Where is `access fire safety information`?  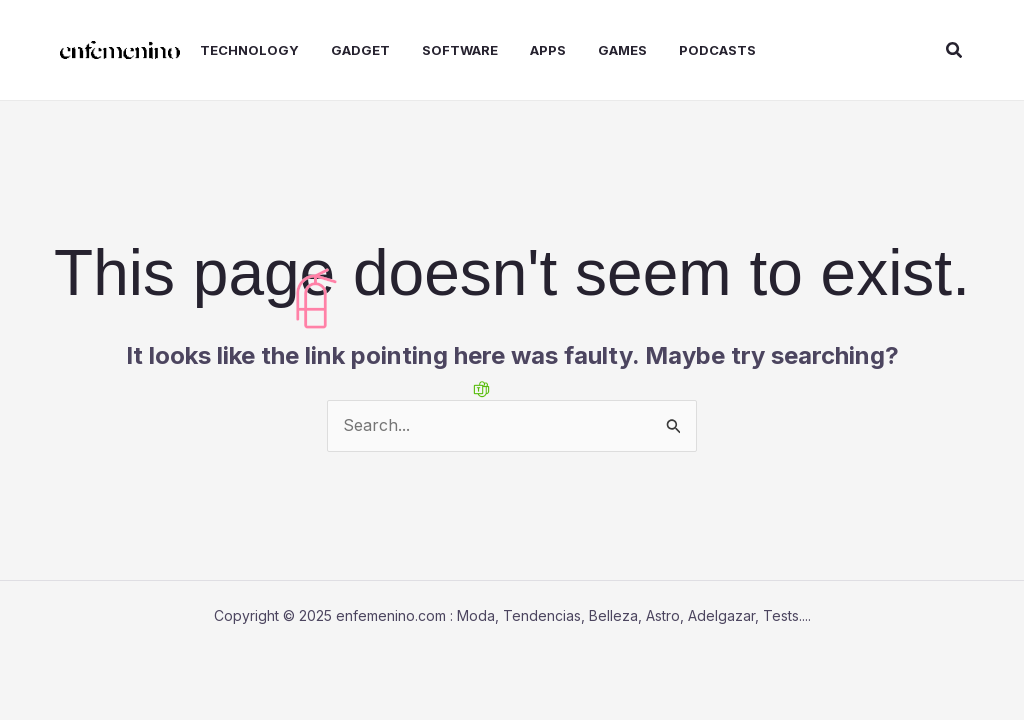
access fire safety information is located at coordinates (313, 299).